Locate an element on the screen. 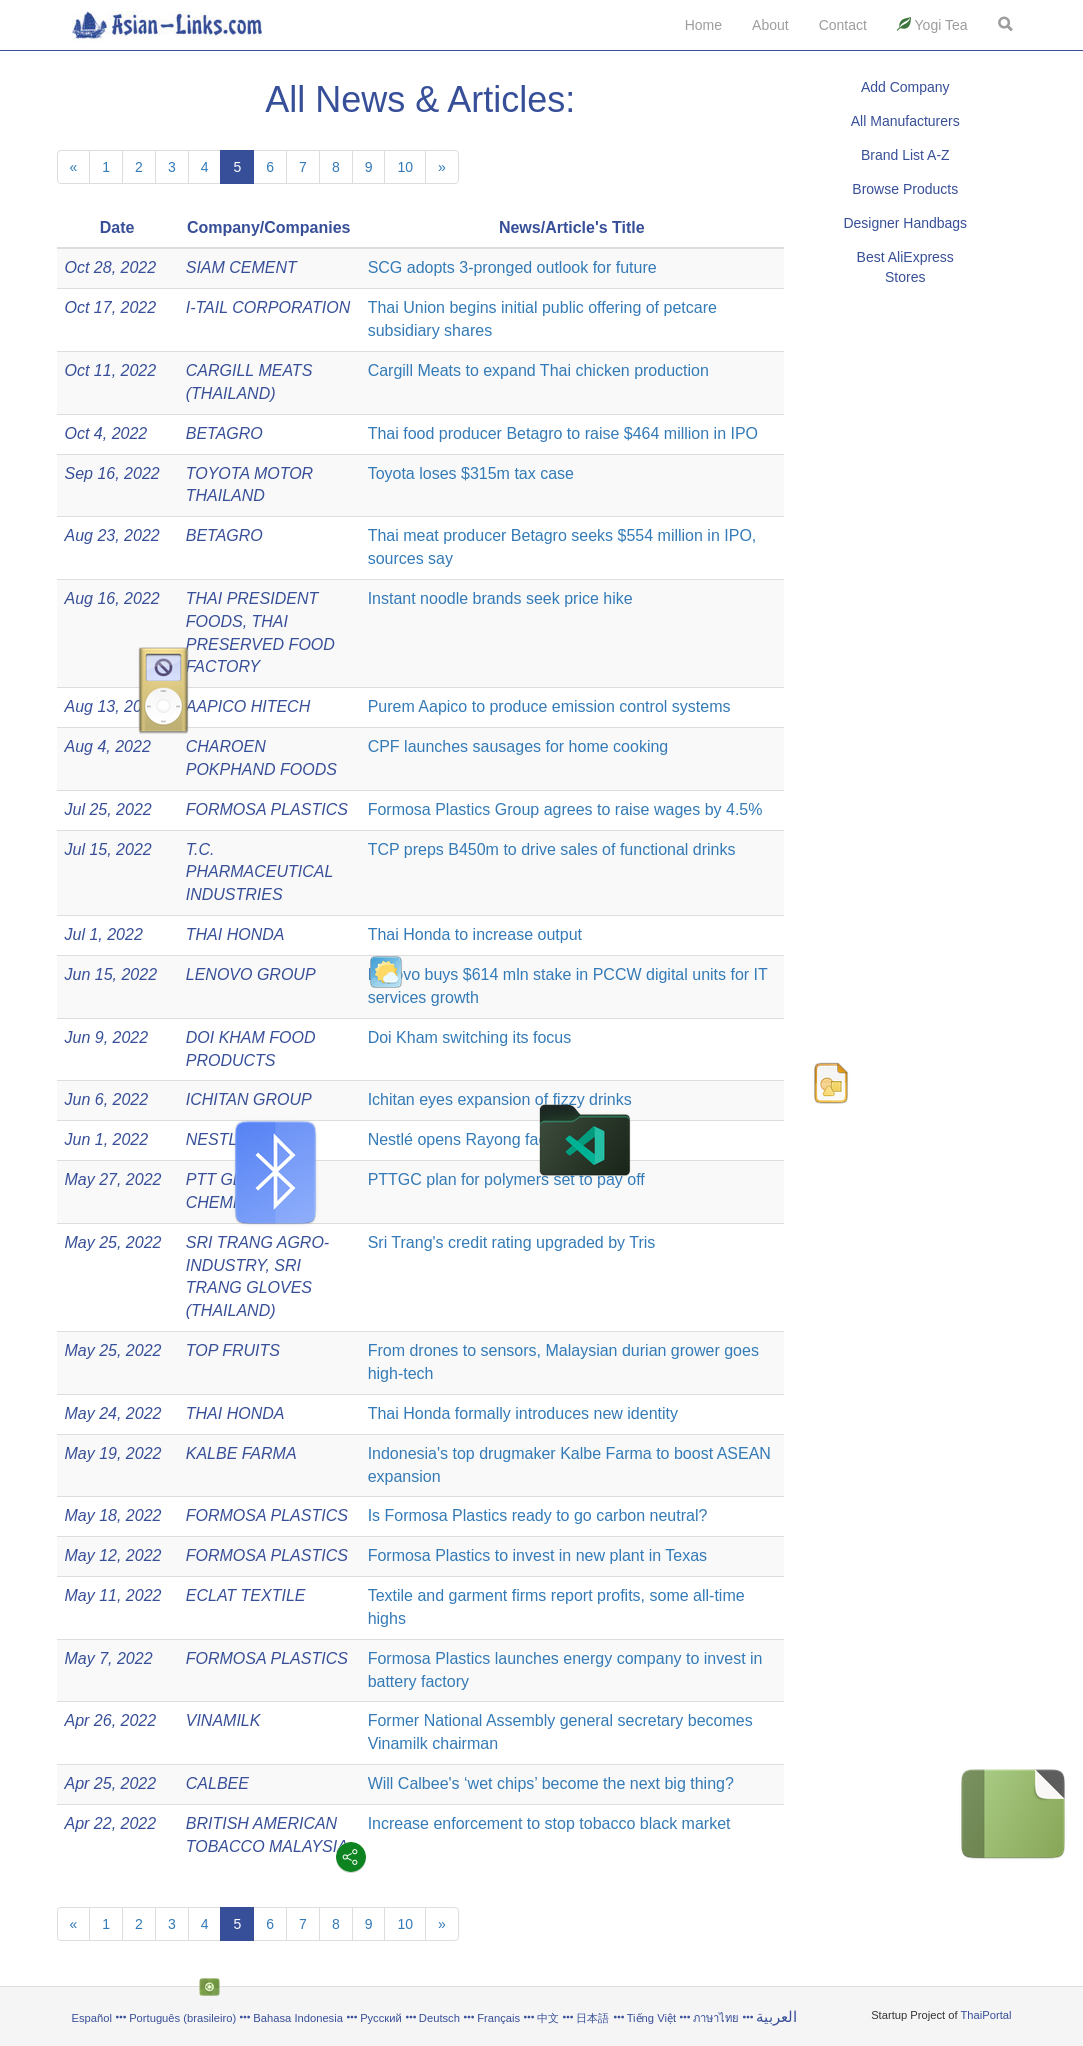 Image resolution: width=1083 pixels, height=2046 pixels. customize desktop theme and appearance is located at coordinates (1013, 1810).